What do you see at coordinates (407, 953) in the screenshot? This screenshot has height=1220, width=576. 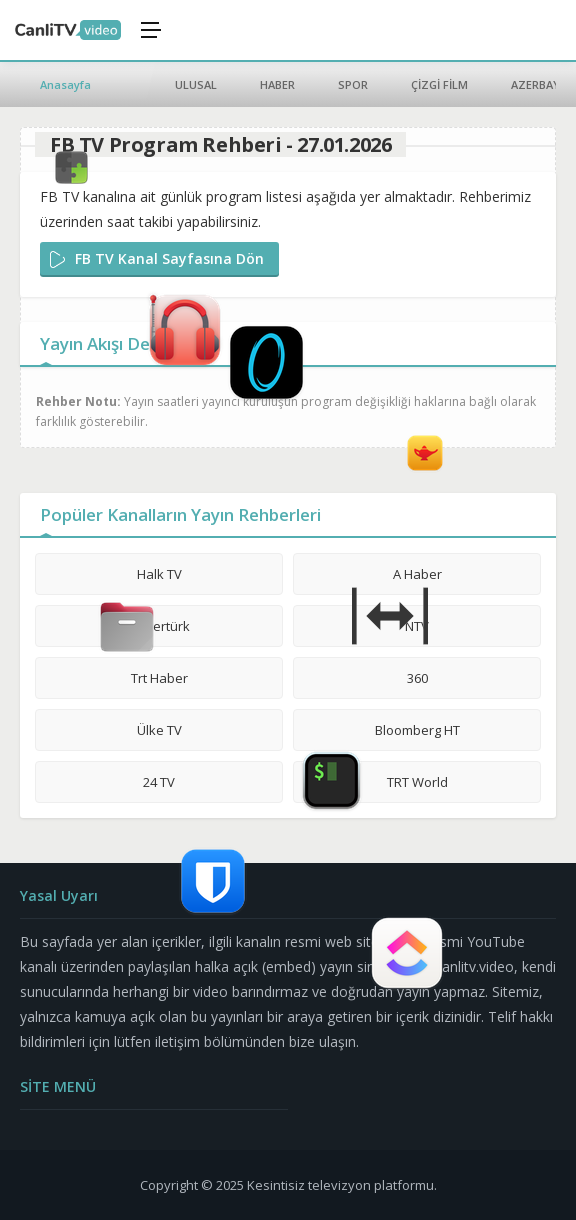 I see `open ClickUp app` at bounding box center [407, 953].